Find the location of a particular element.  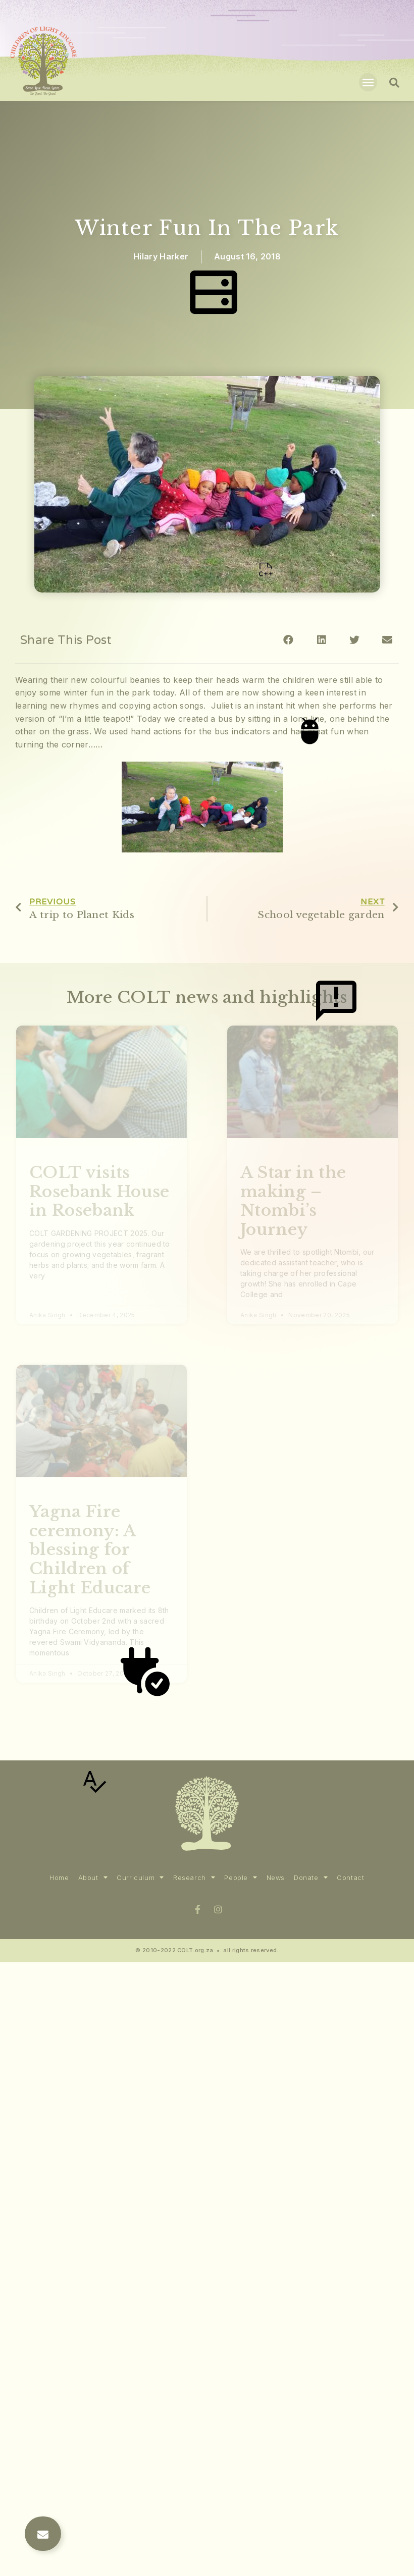

check spelling and grammar is located at coordinates (94, 1781).